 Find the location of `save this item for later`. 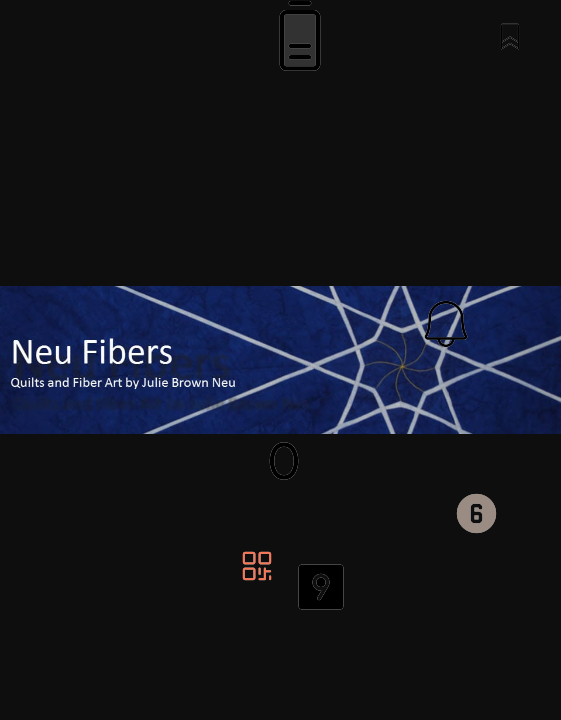

save this item for later is located at coordinates (510, 36).